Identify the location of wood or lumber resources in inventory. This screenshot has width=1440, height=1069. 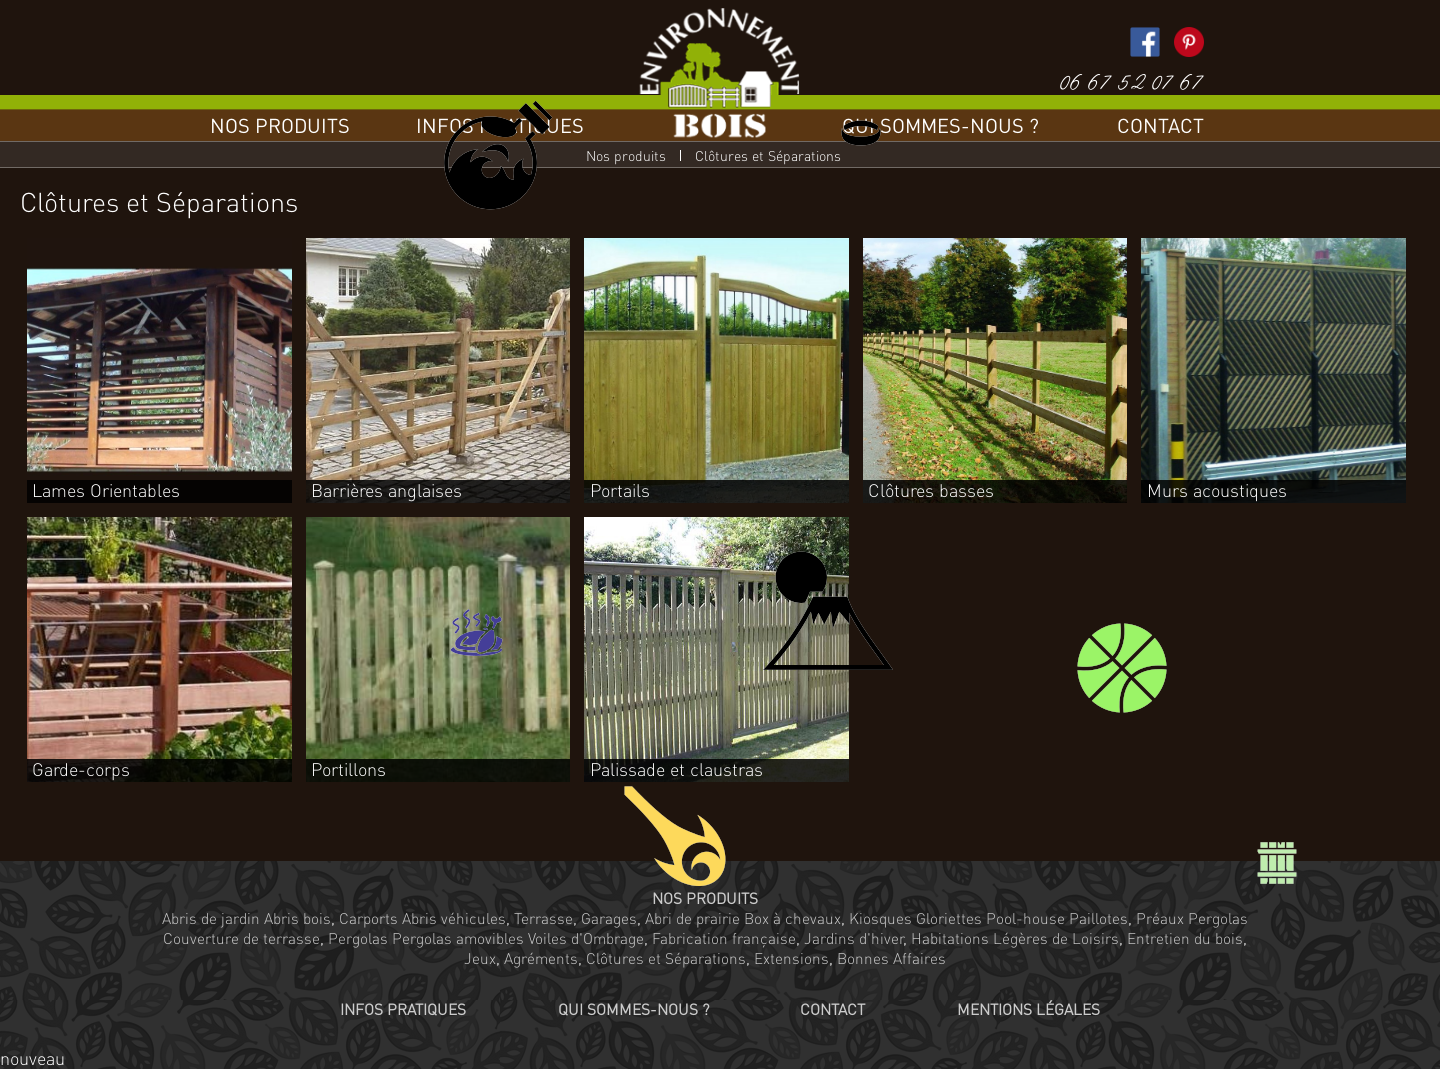
(1277, 863).